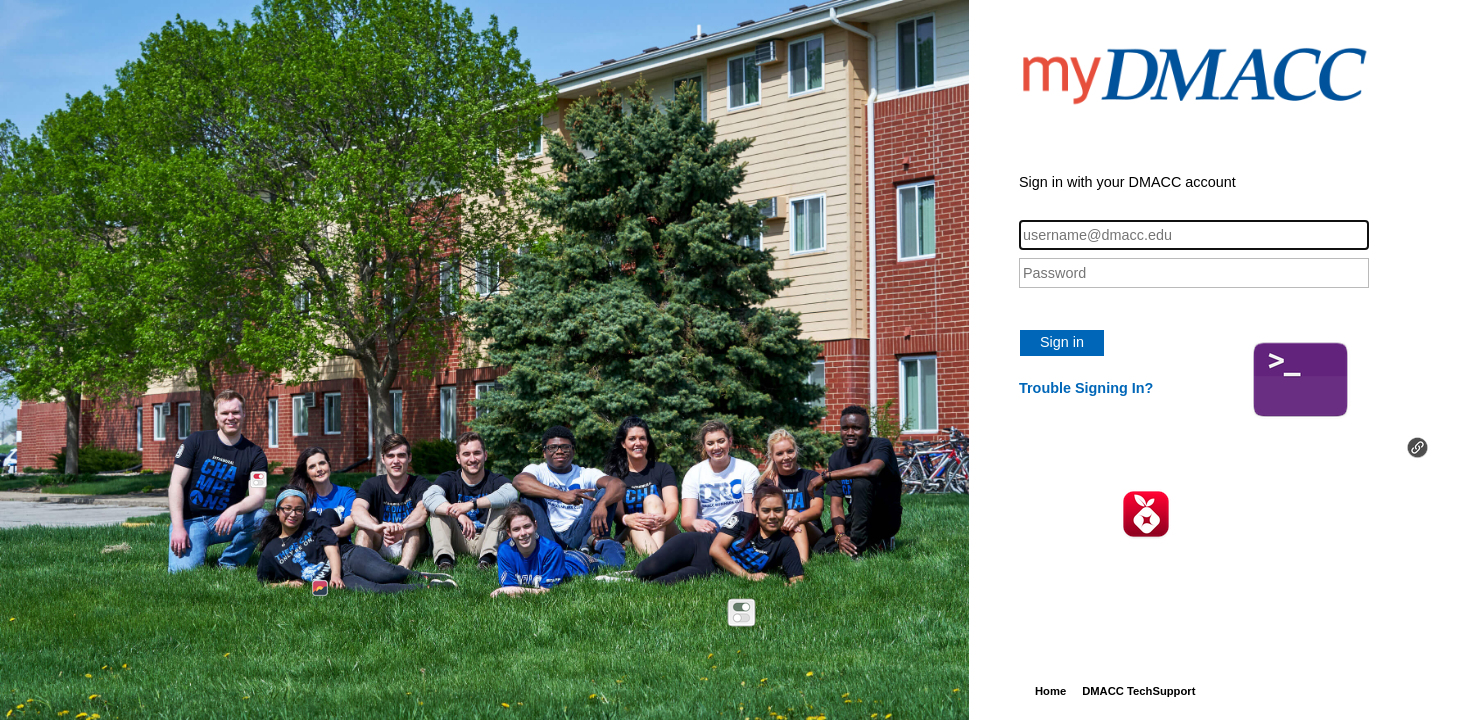 Image resolution: width=1469 pixels, height=720 pixels. I want to click on open gnome tweaks to customize system settings, so click(741, 612).